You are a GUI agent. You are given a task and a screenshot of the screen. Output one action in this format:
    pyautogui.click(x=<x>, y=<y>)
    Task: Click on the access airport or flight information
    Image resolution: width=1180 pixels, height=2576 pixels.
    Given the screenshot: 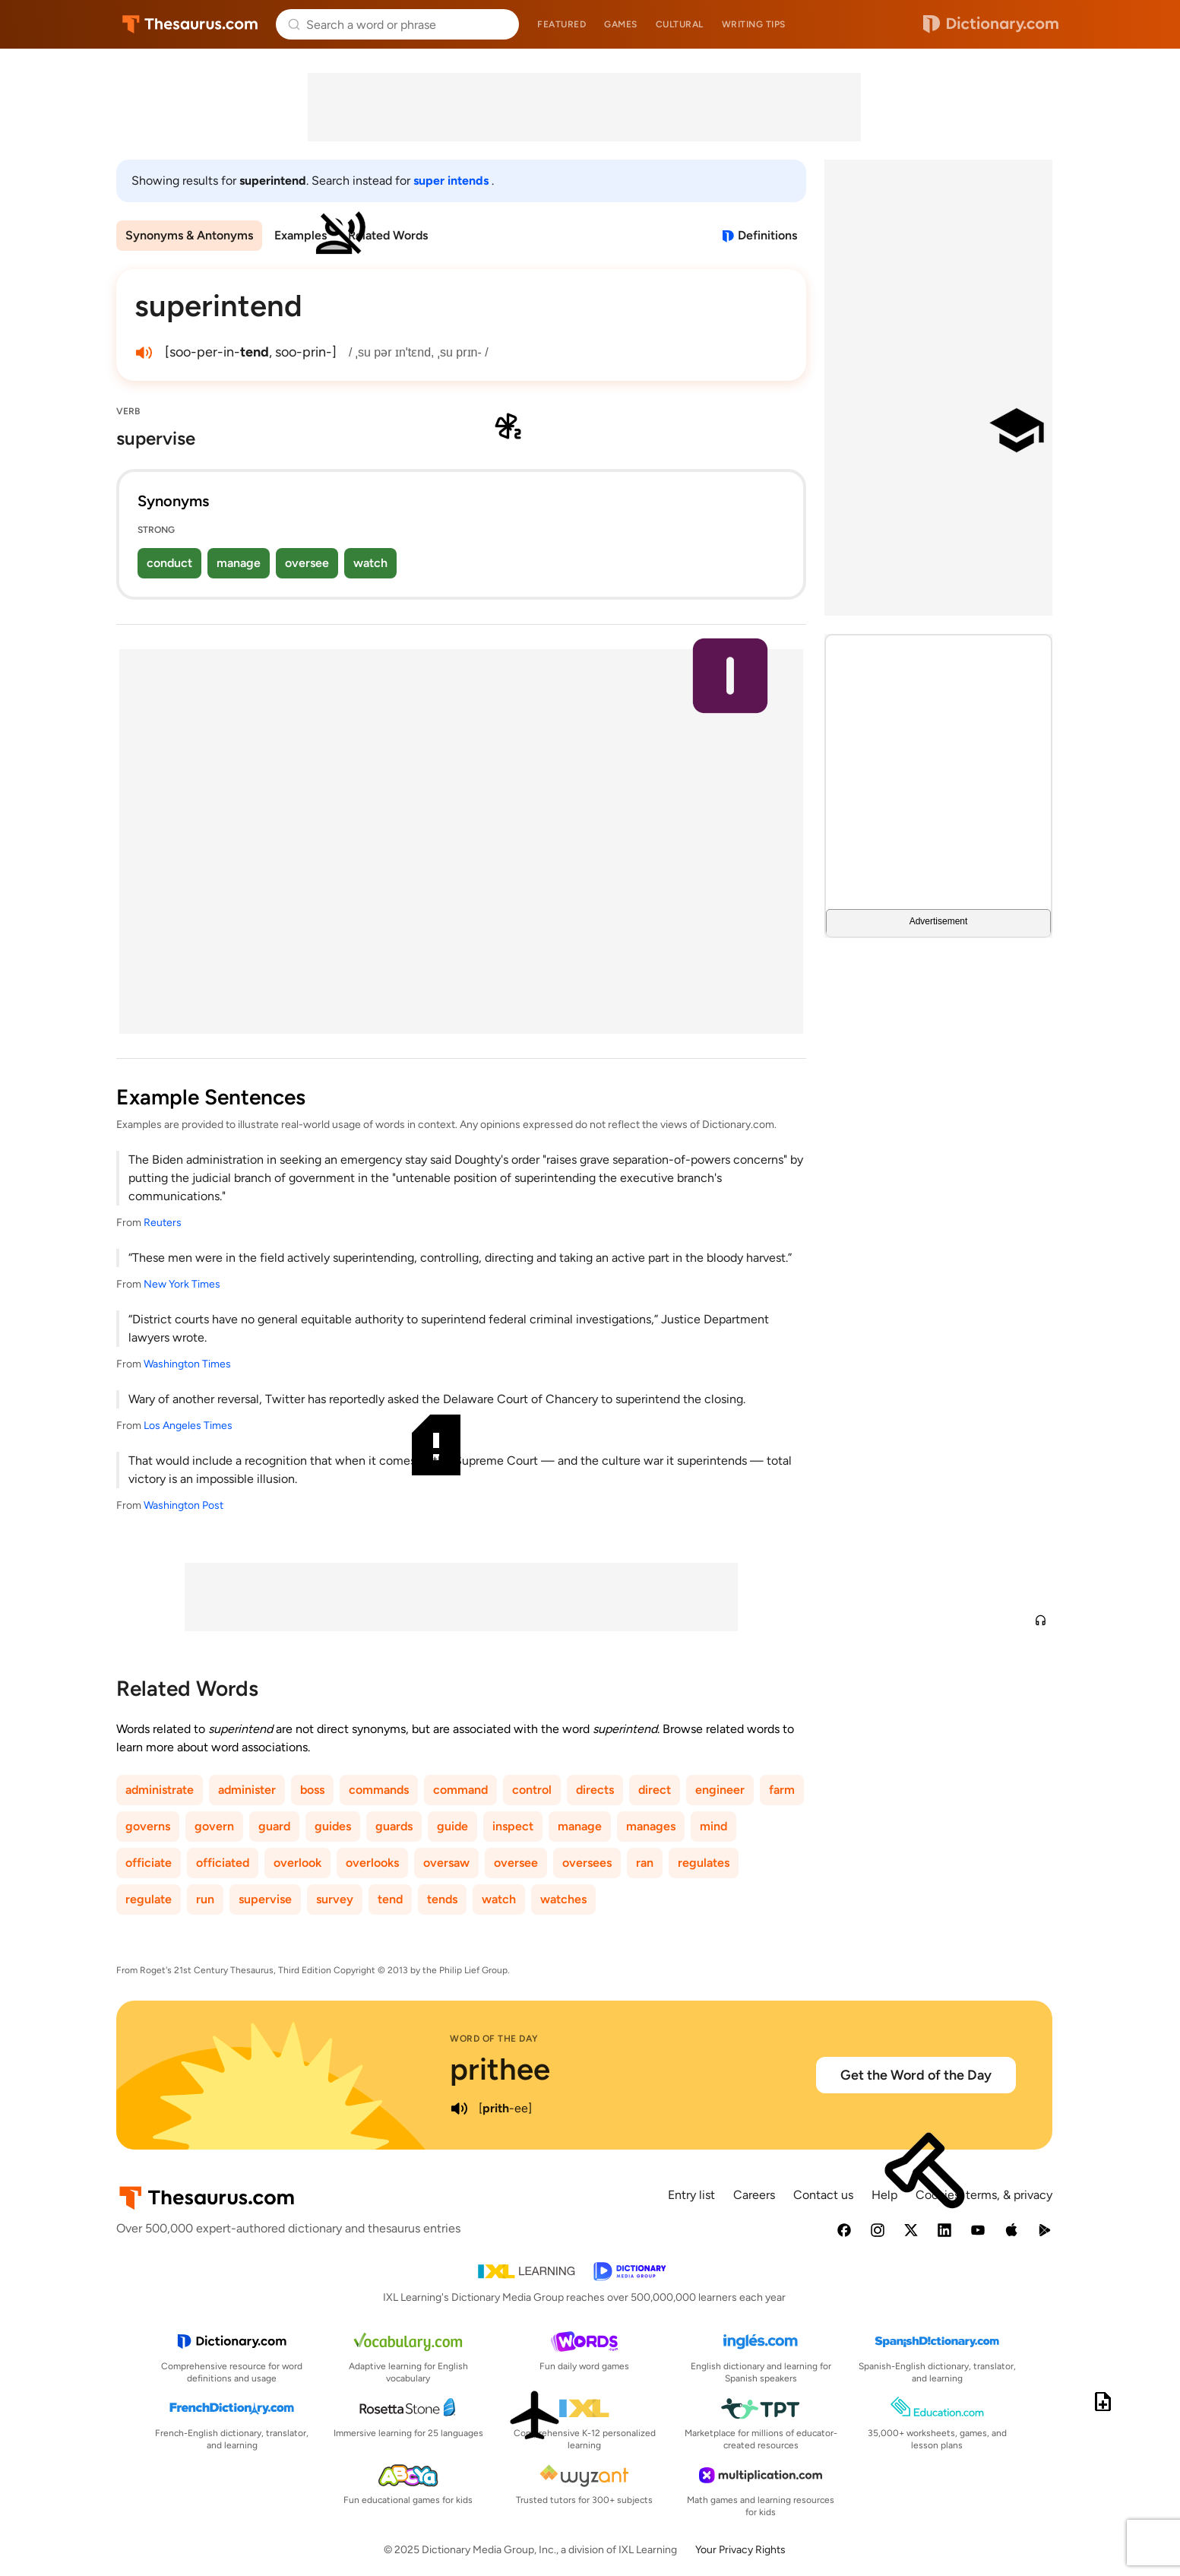 What is the action you would take?
    pyautogui.click(x=534, y=2415)
    